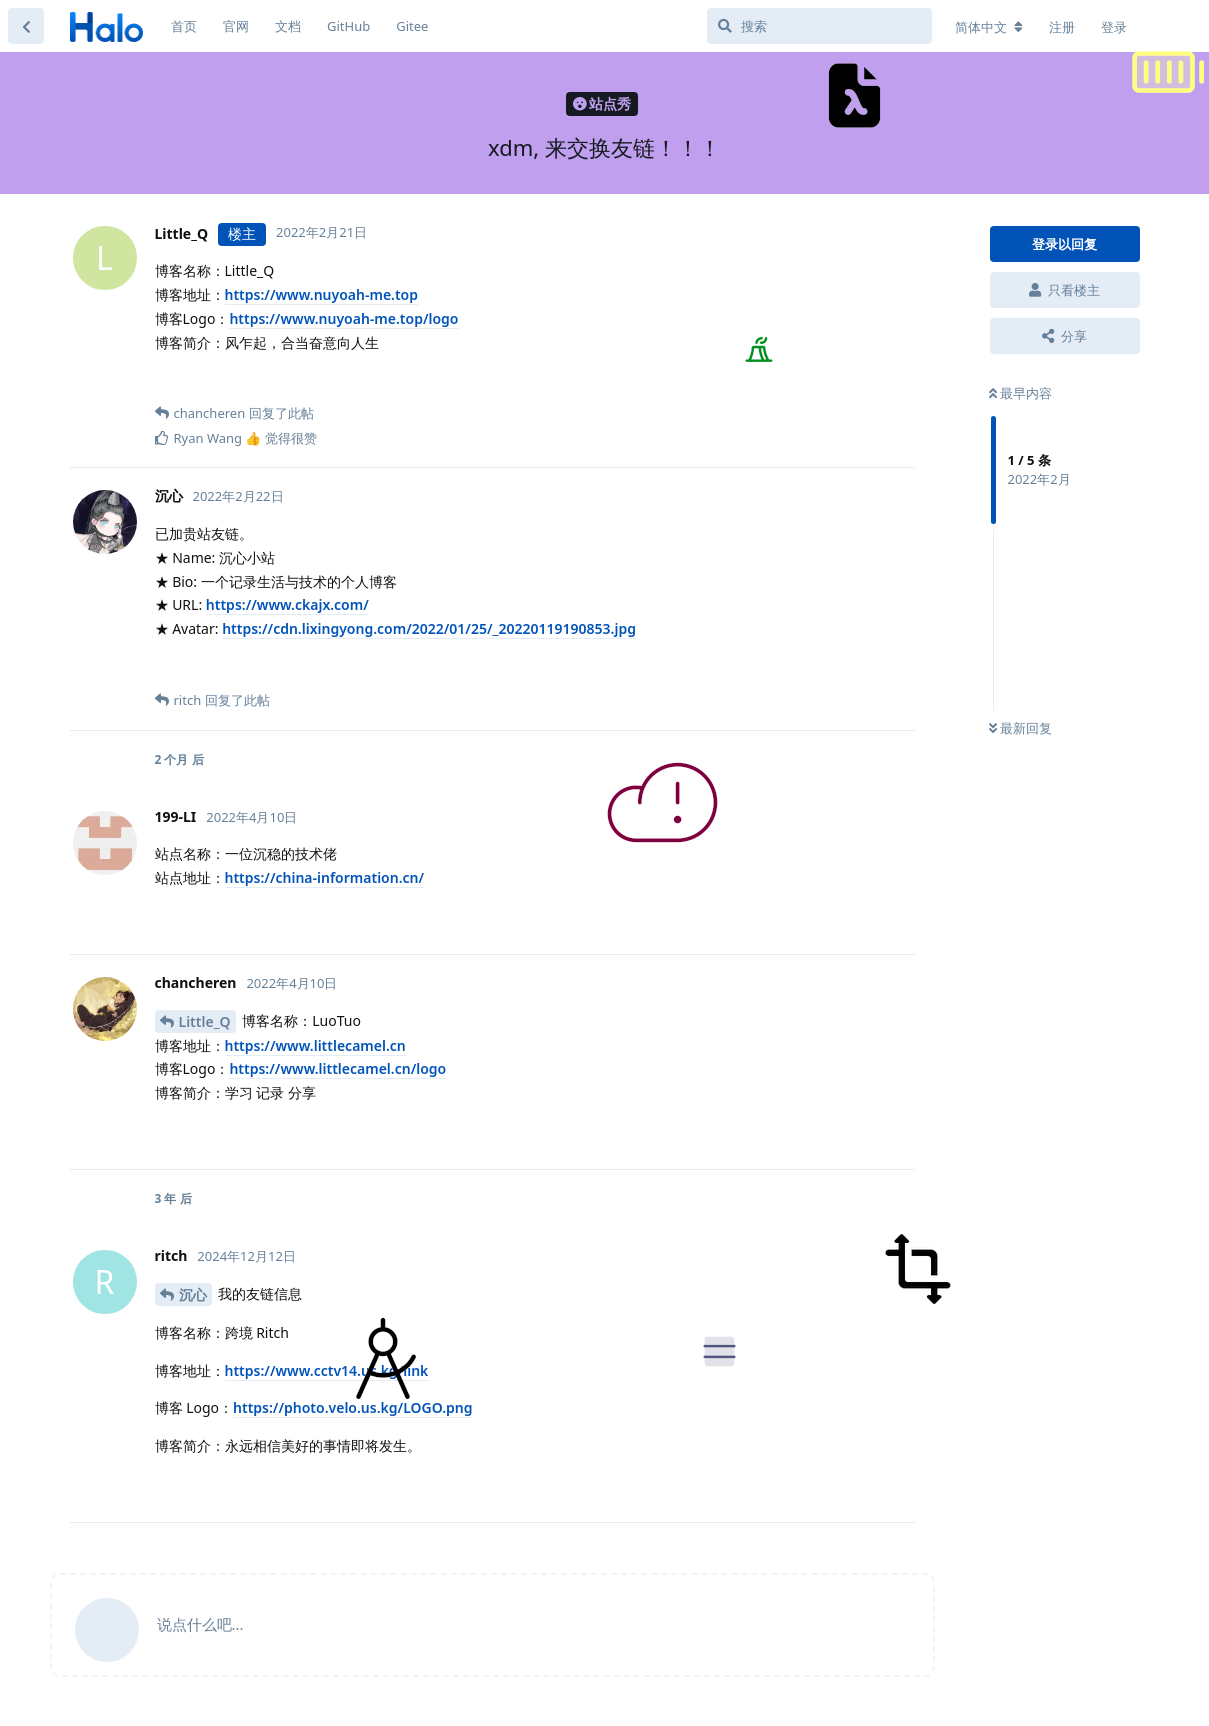 This screenshot has width=1209, height=1726. I want to click on view nuclear power plant information, so click(759, 351).